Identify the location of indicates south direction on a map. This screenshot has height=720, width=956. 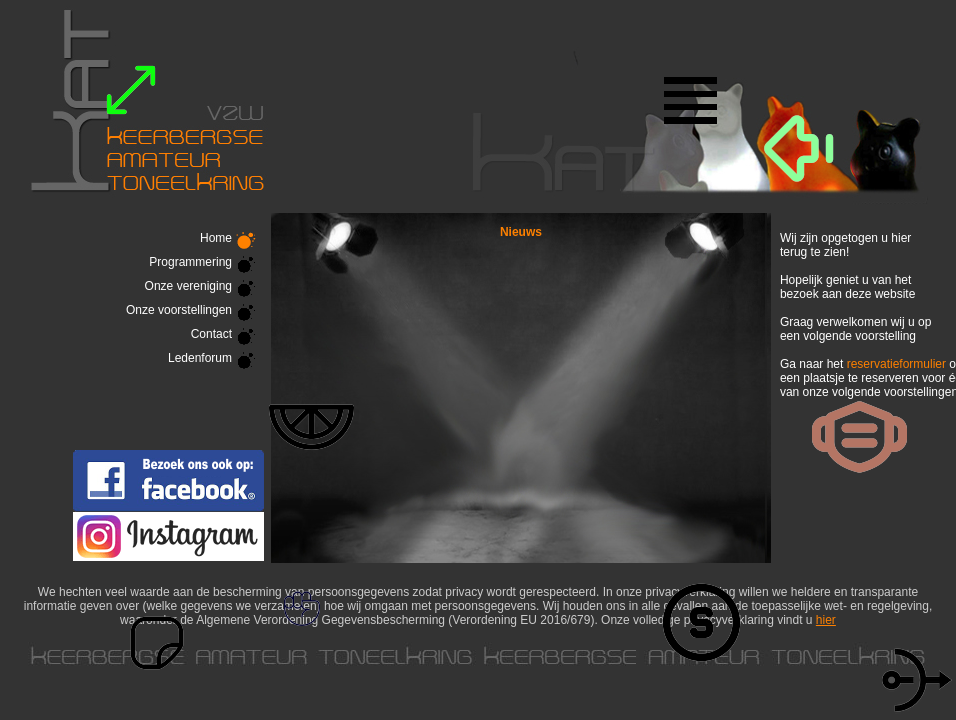
(701, 622).